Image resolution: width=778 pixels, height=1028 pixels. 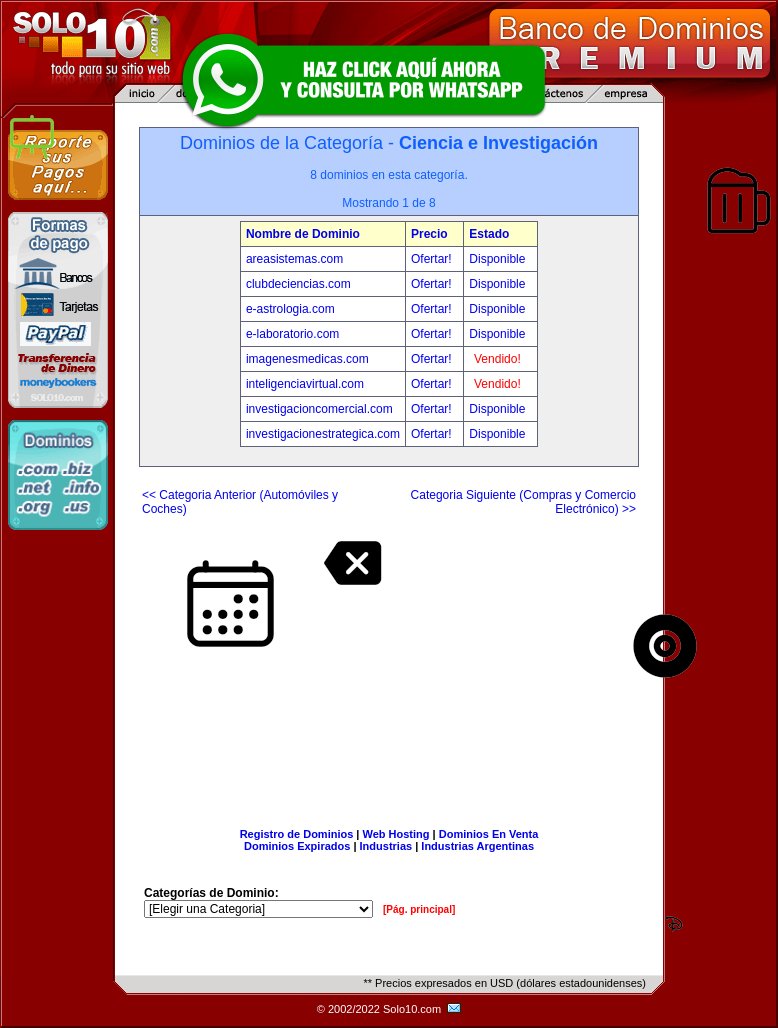 What do you see at coordinates (674, 923) in the screenshot?
I see `access disney+ streaming service` at bounding box center [674, 923].